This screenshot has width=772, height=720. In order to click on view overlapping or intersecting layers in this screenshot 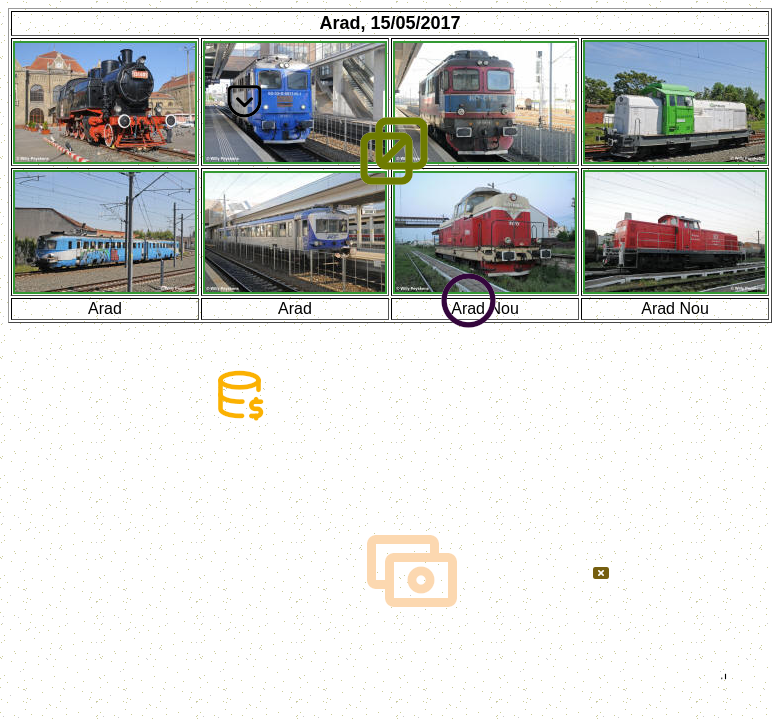, I will do `click(394, 151)`.